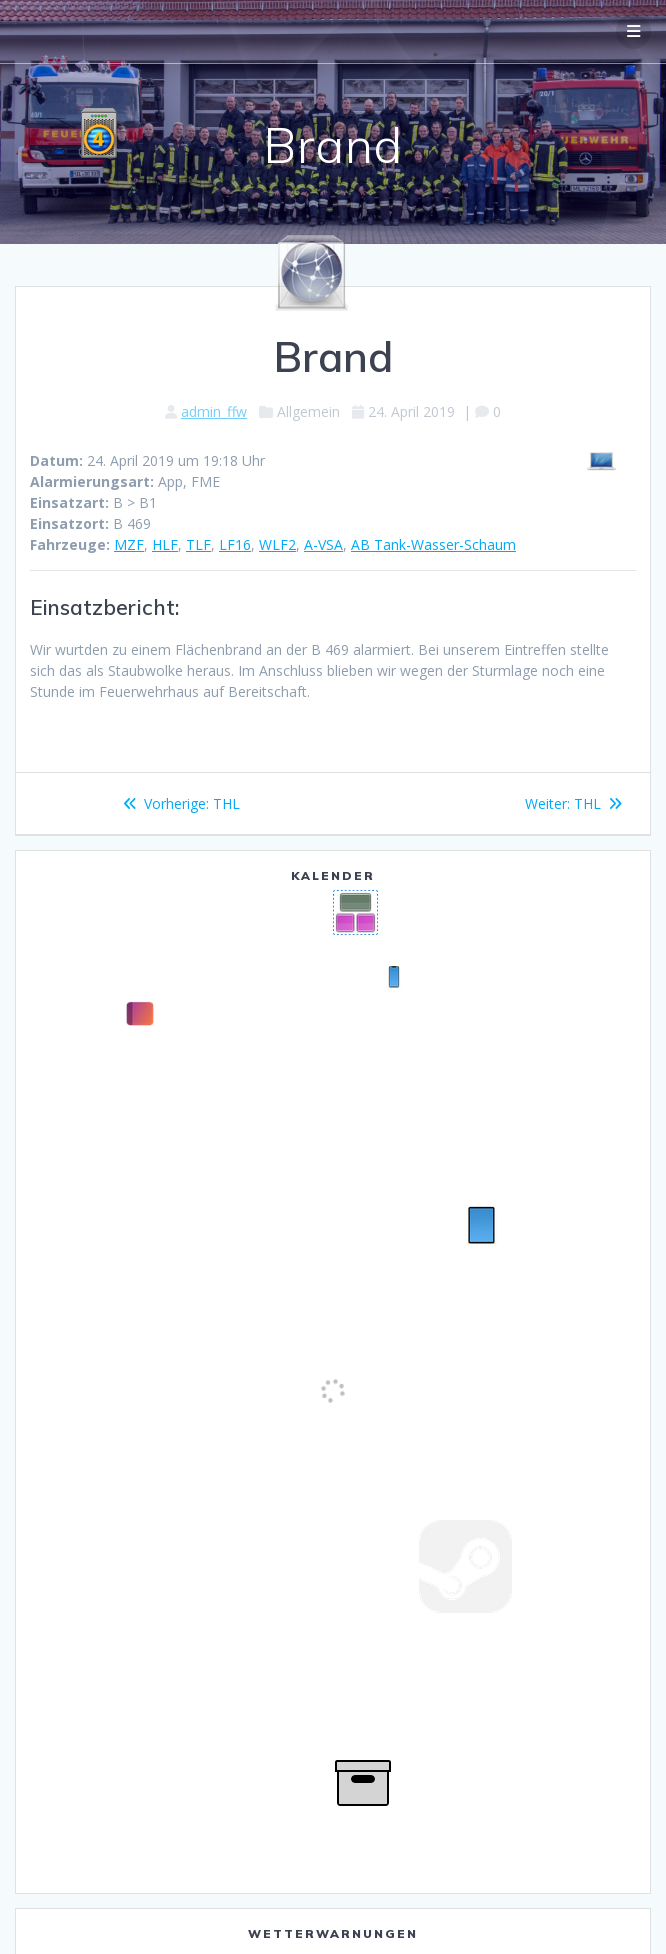 This screenshot has width=666, height=1954. Describe the element at coordinates (465, 1566) in the screenshot. I see `steam app status indicator in system tray` at that location.